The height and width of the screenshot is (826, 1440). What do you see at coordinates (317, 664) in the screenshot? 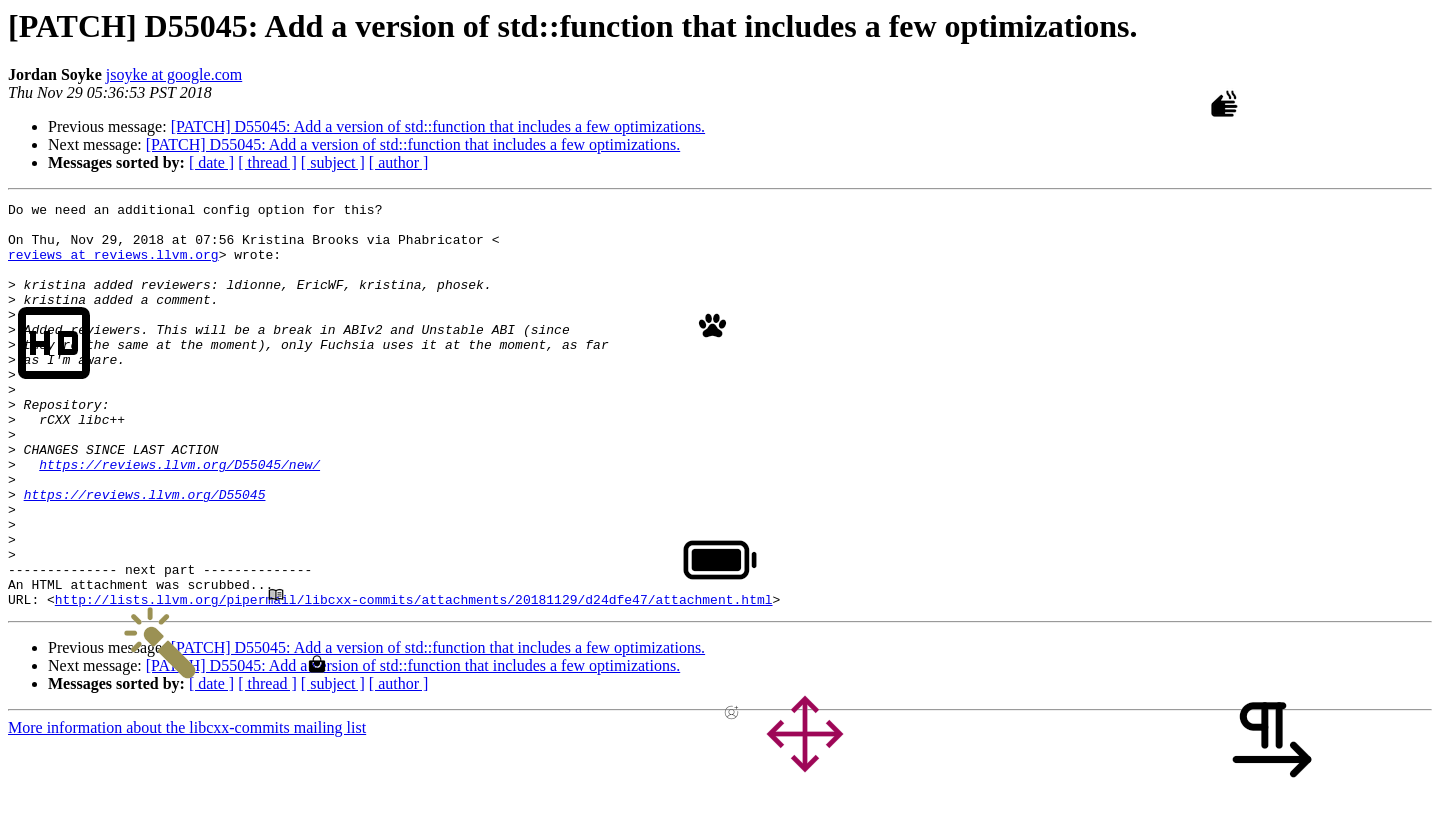
I see `view your shopping bag` at bounding box center [317, 664].